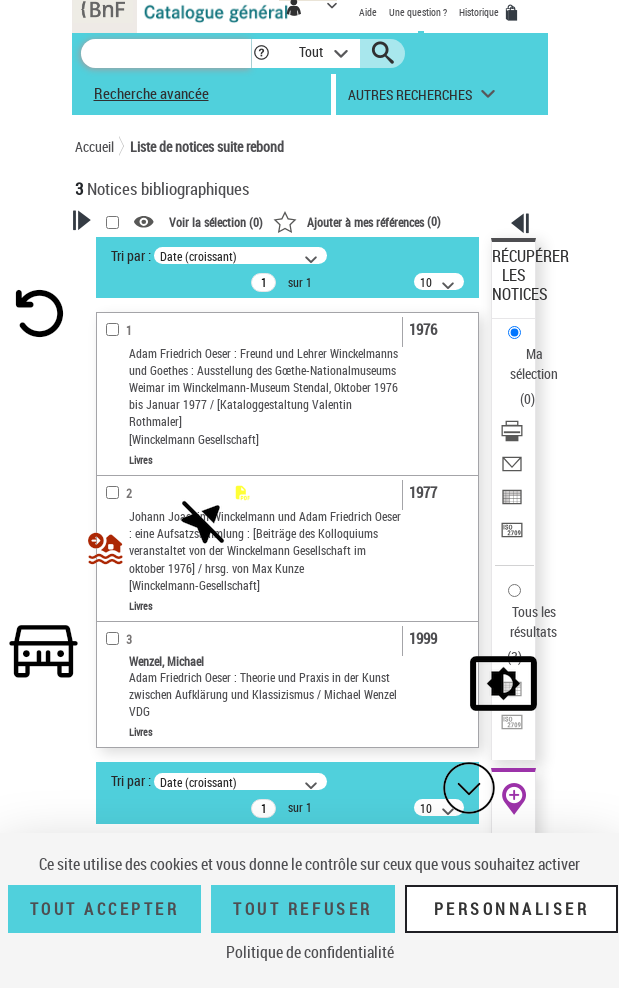 The image size is (619, 988). I want to click on select vehicle type as jeep or SUV, so click(43, 652).